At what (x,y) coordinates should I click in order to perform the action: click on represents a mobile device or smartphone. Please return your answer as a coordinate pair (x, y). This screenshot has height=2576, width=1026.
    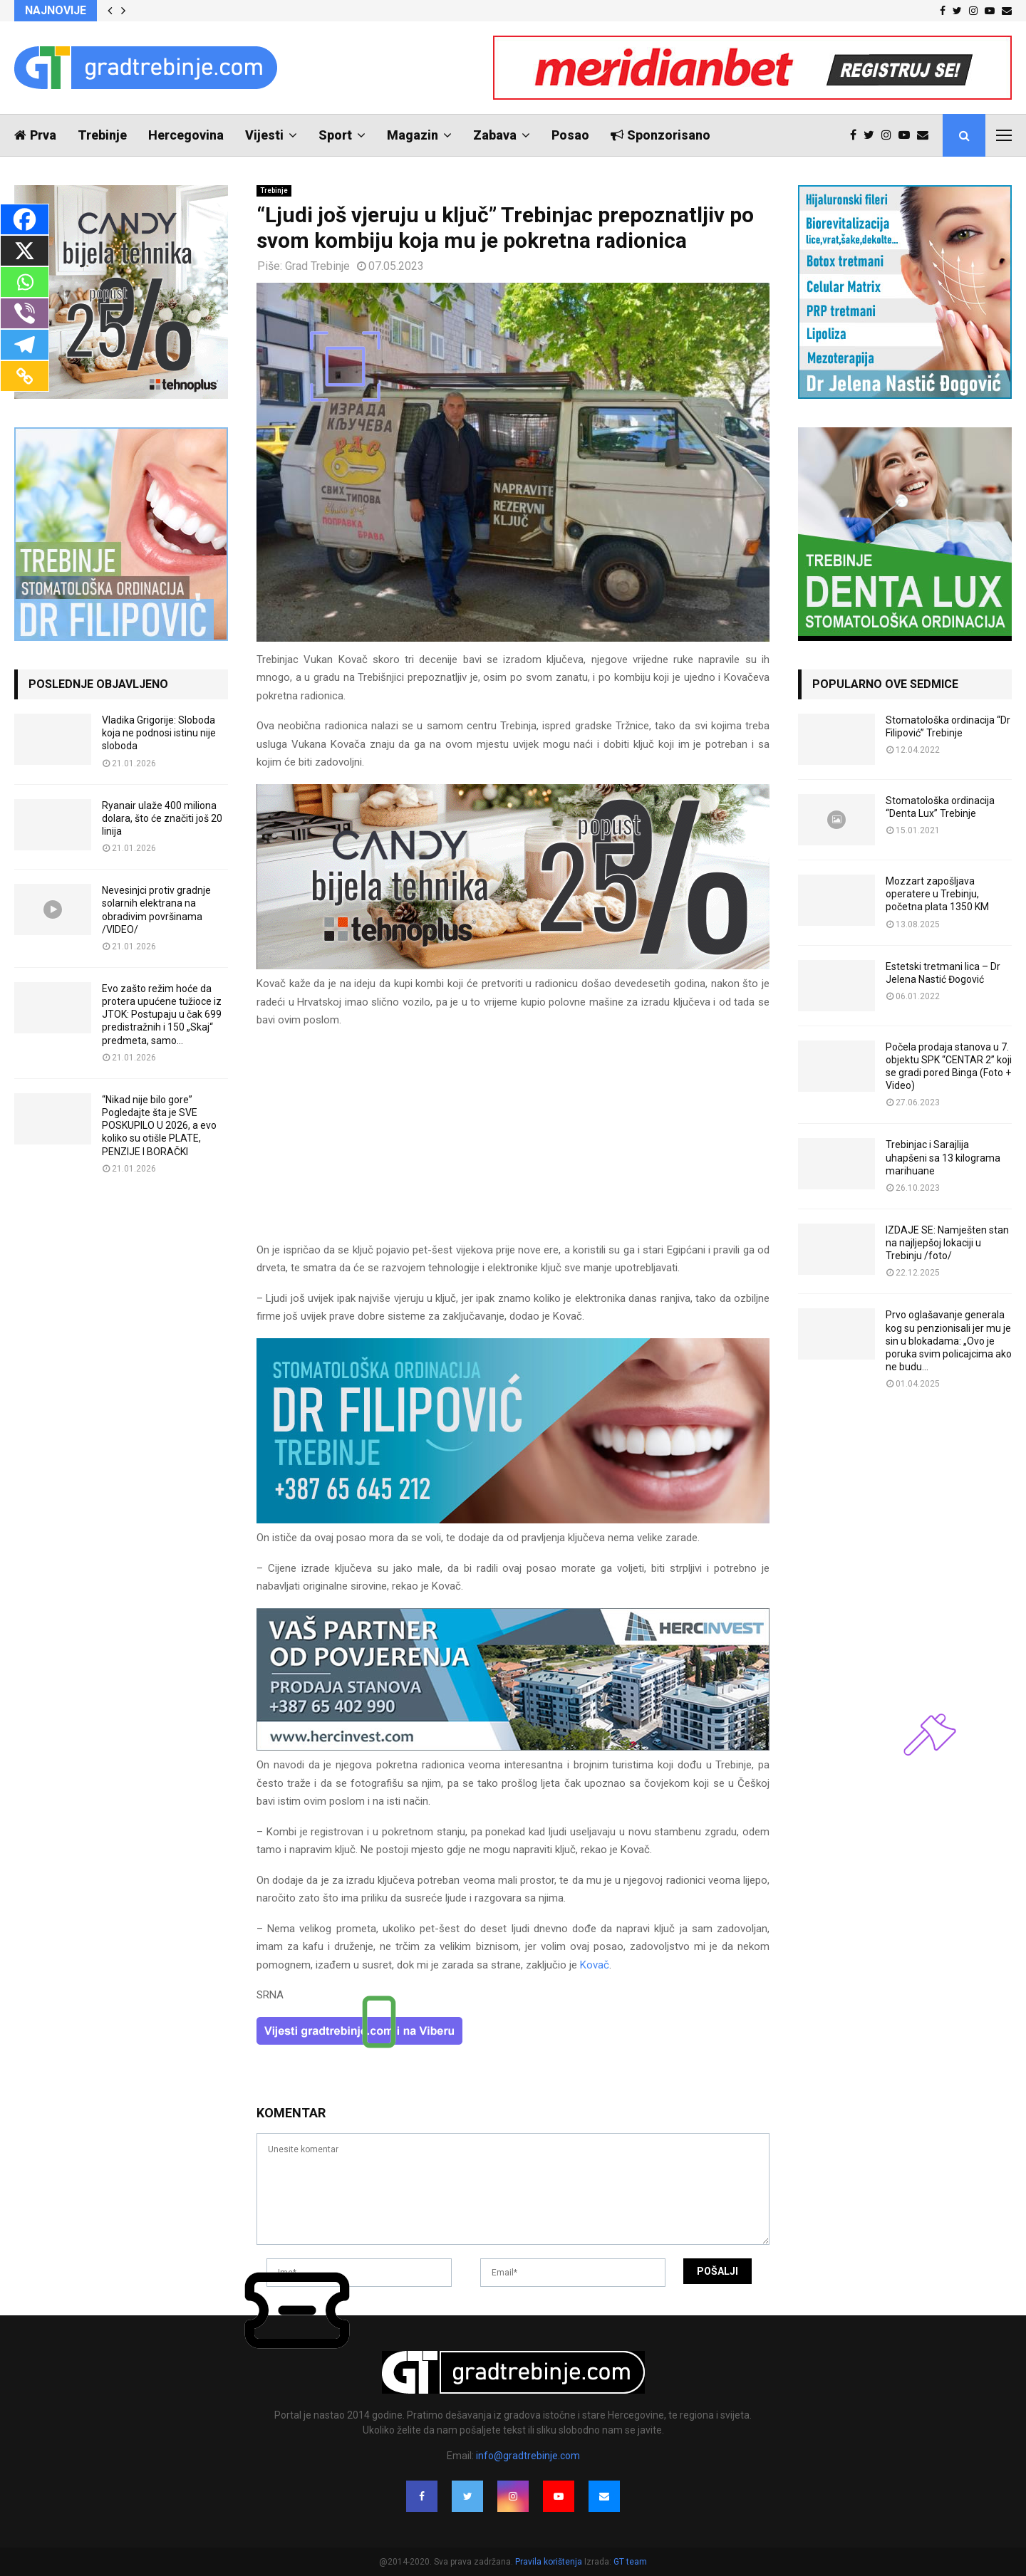
    Looking at the image, I should click on (379, 2022).